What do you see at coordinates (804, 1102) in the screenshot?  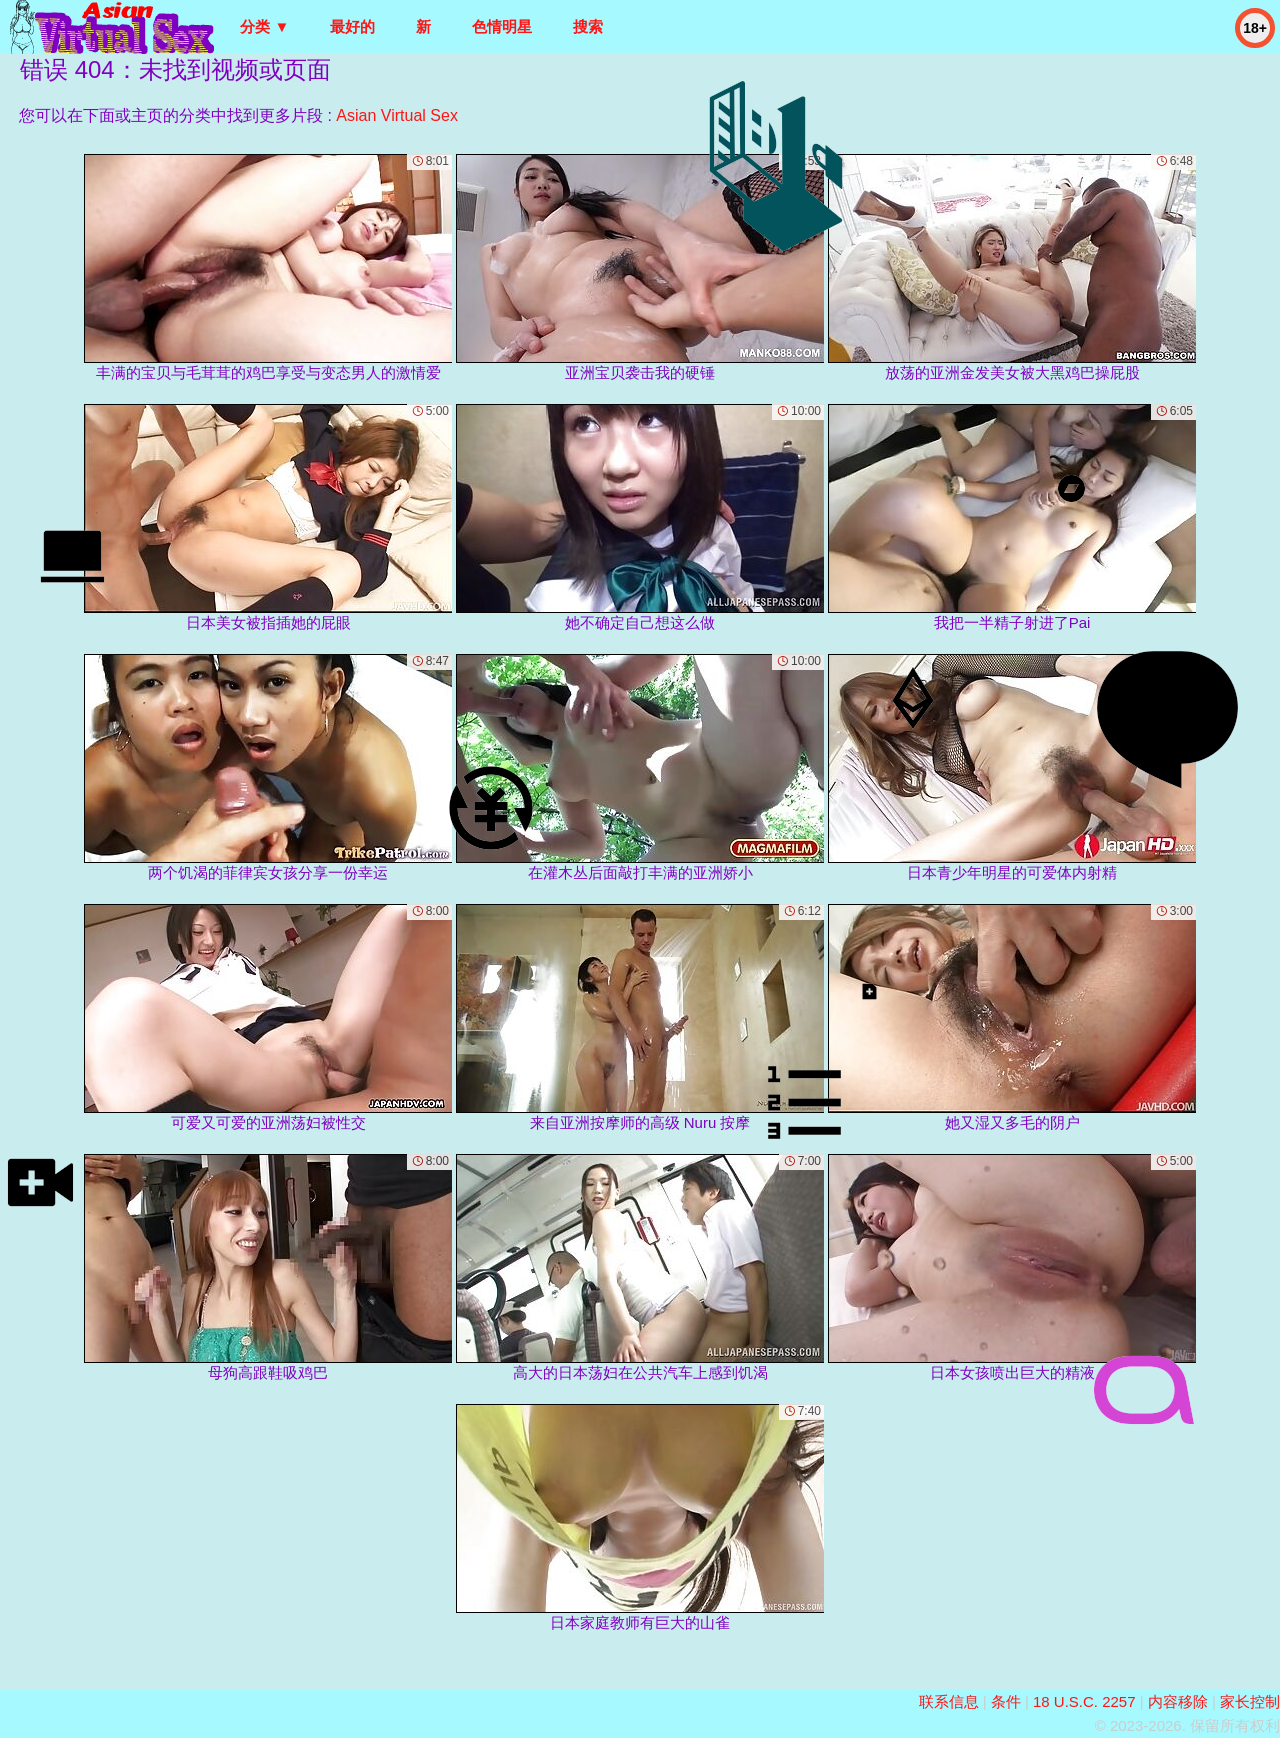 I see `create a numbered list` at bounding box center [804, 1102].